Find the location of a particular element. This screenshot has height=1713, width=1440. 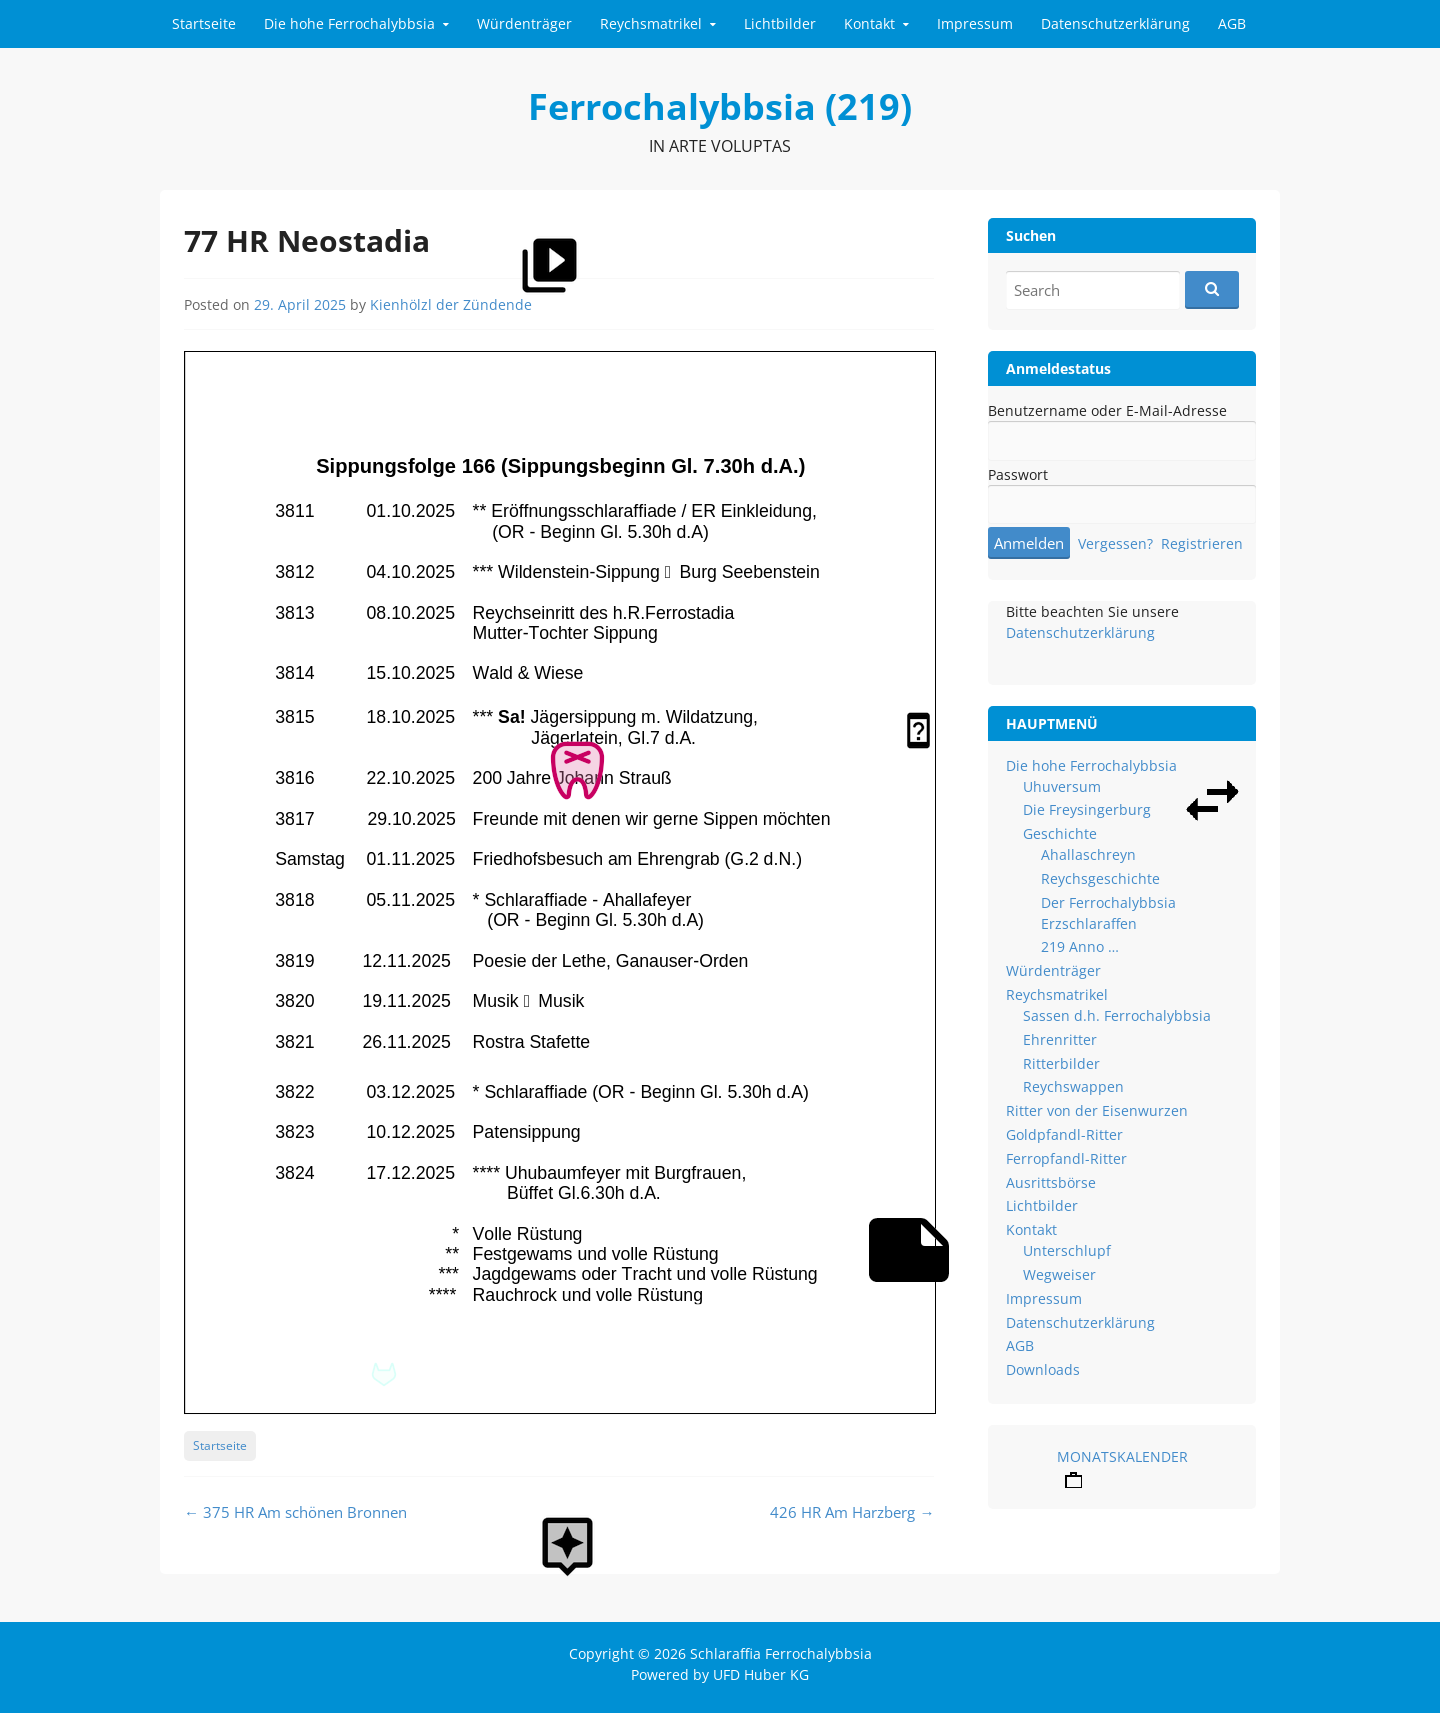

create a new note is located at coordinates (909, 1250).